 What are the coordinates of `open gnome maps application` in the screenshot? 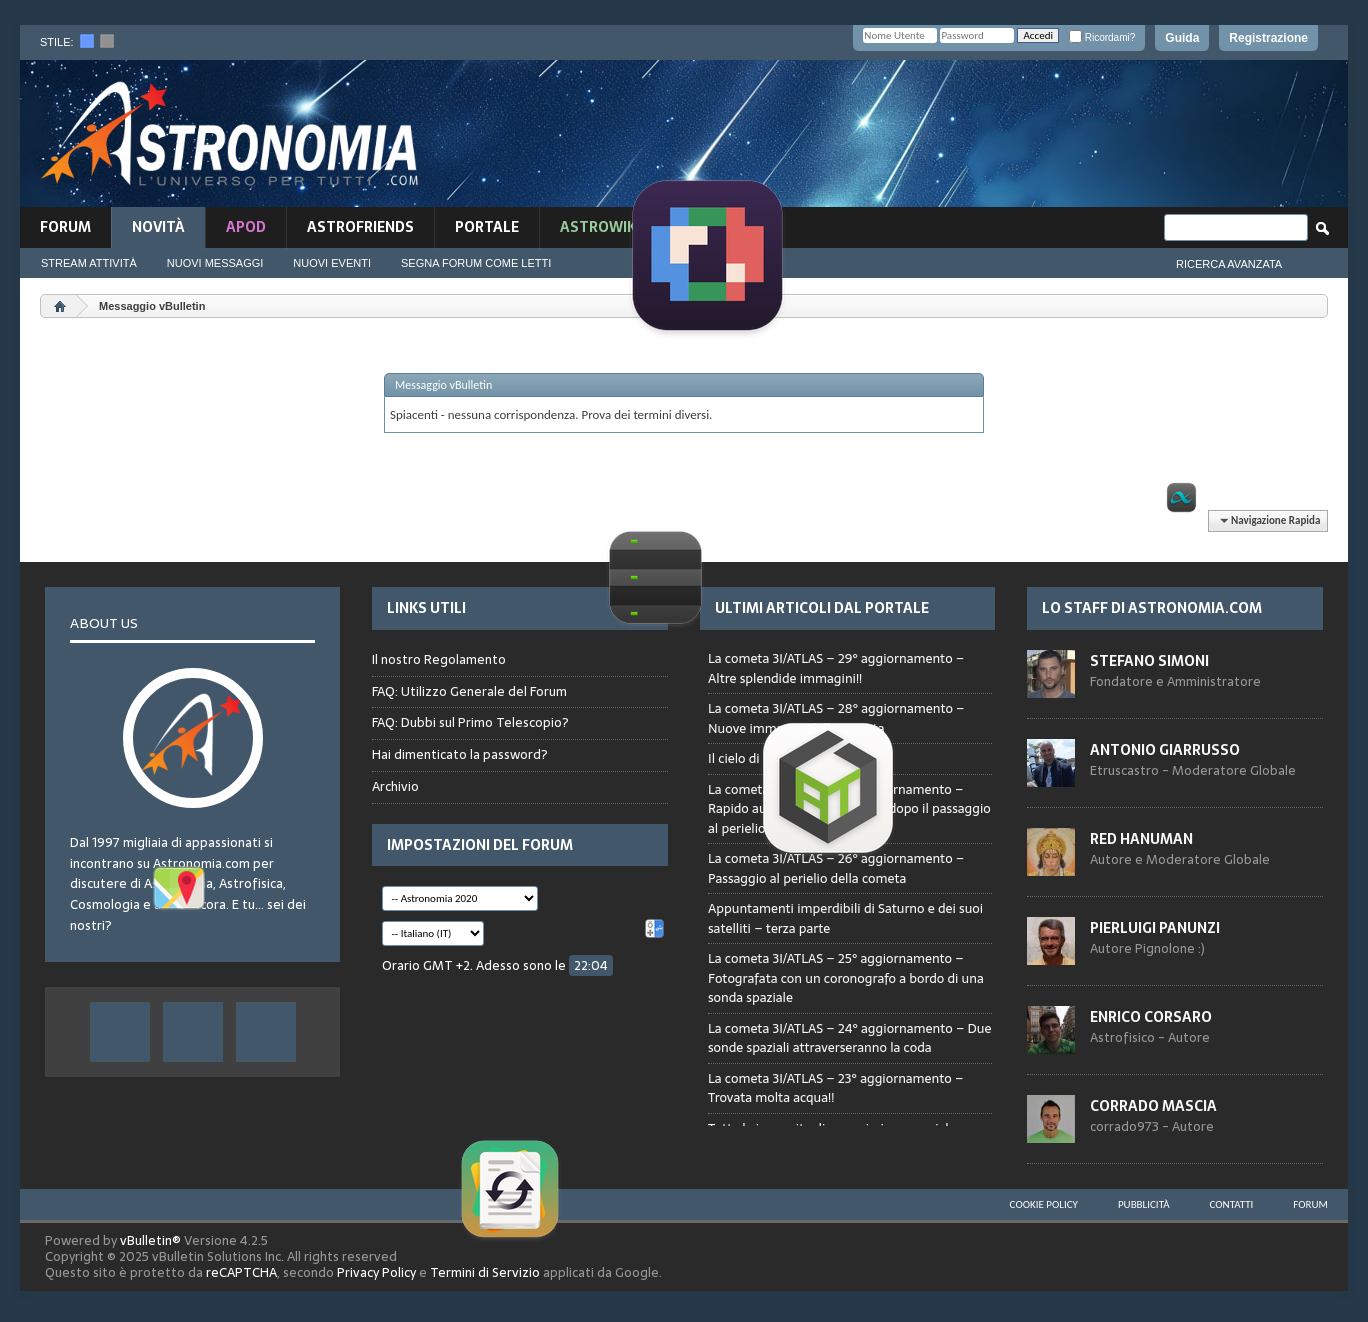 It's located at (179, 888).